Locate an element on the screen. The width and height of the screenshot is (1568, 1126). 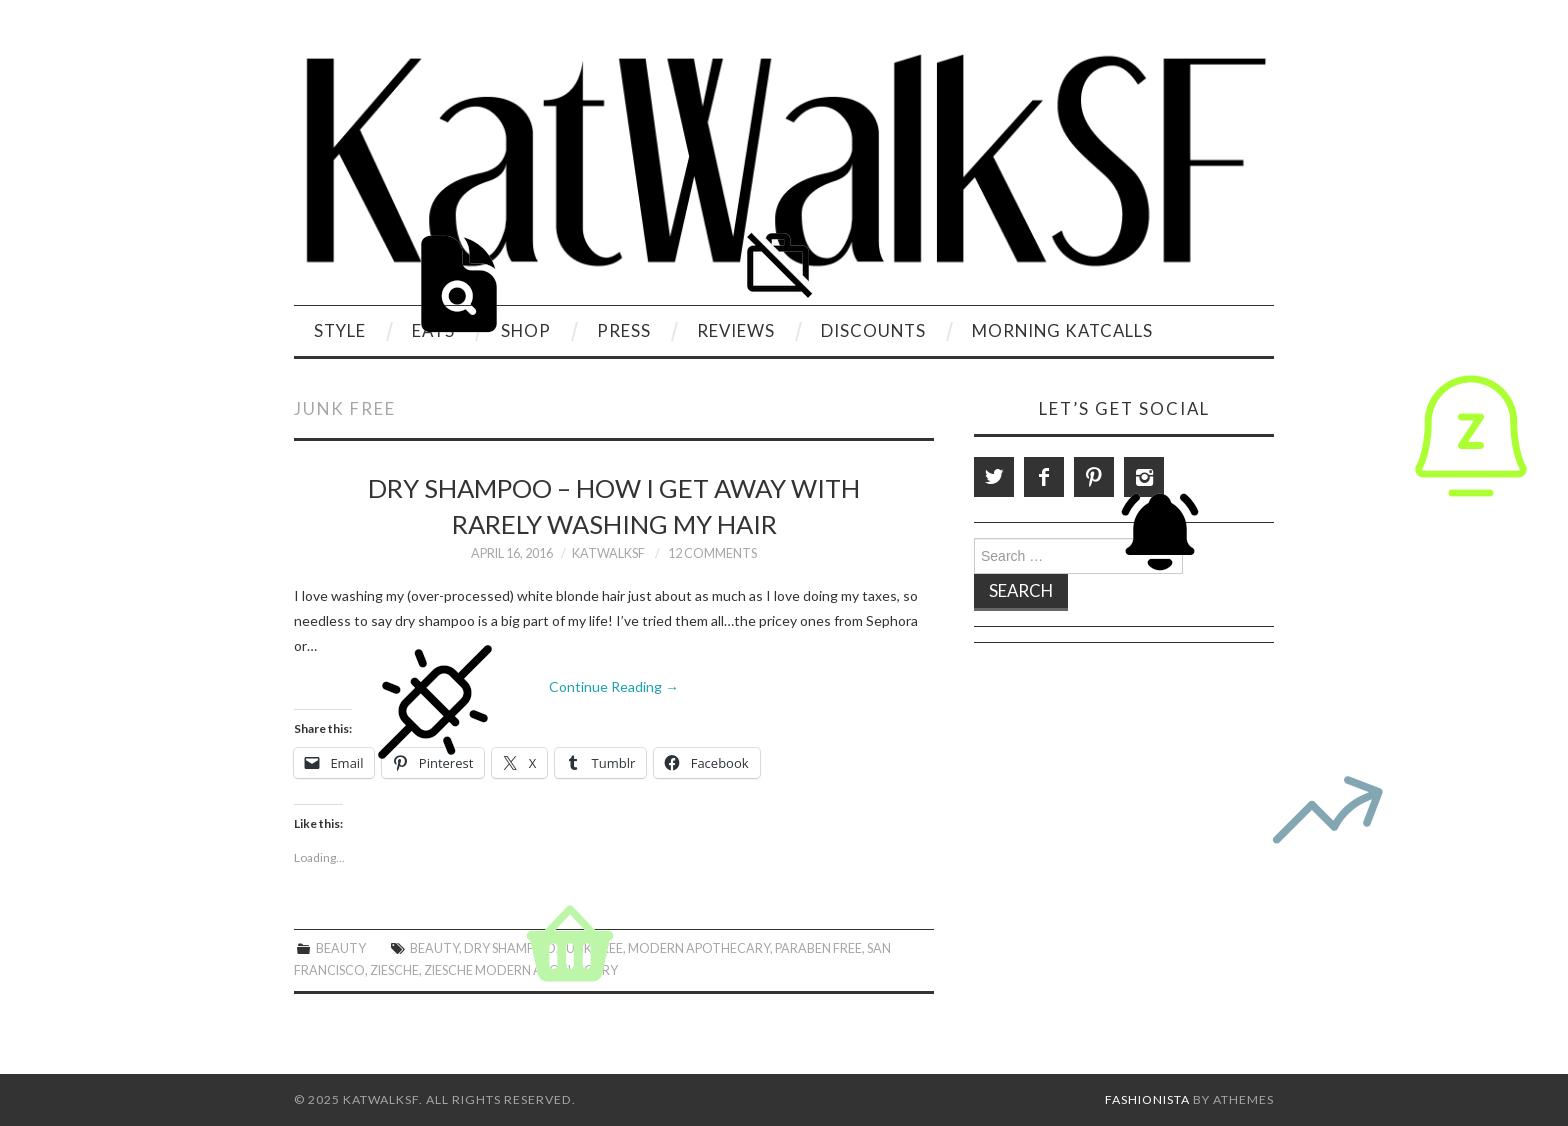
view your shopping basket is located at coordinates (570, 946).